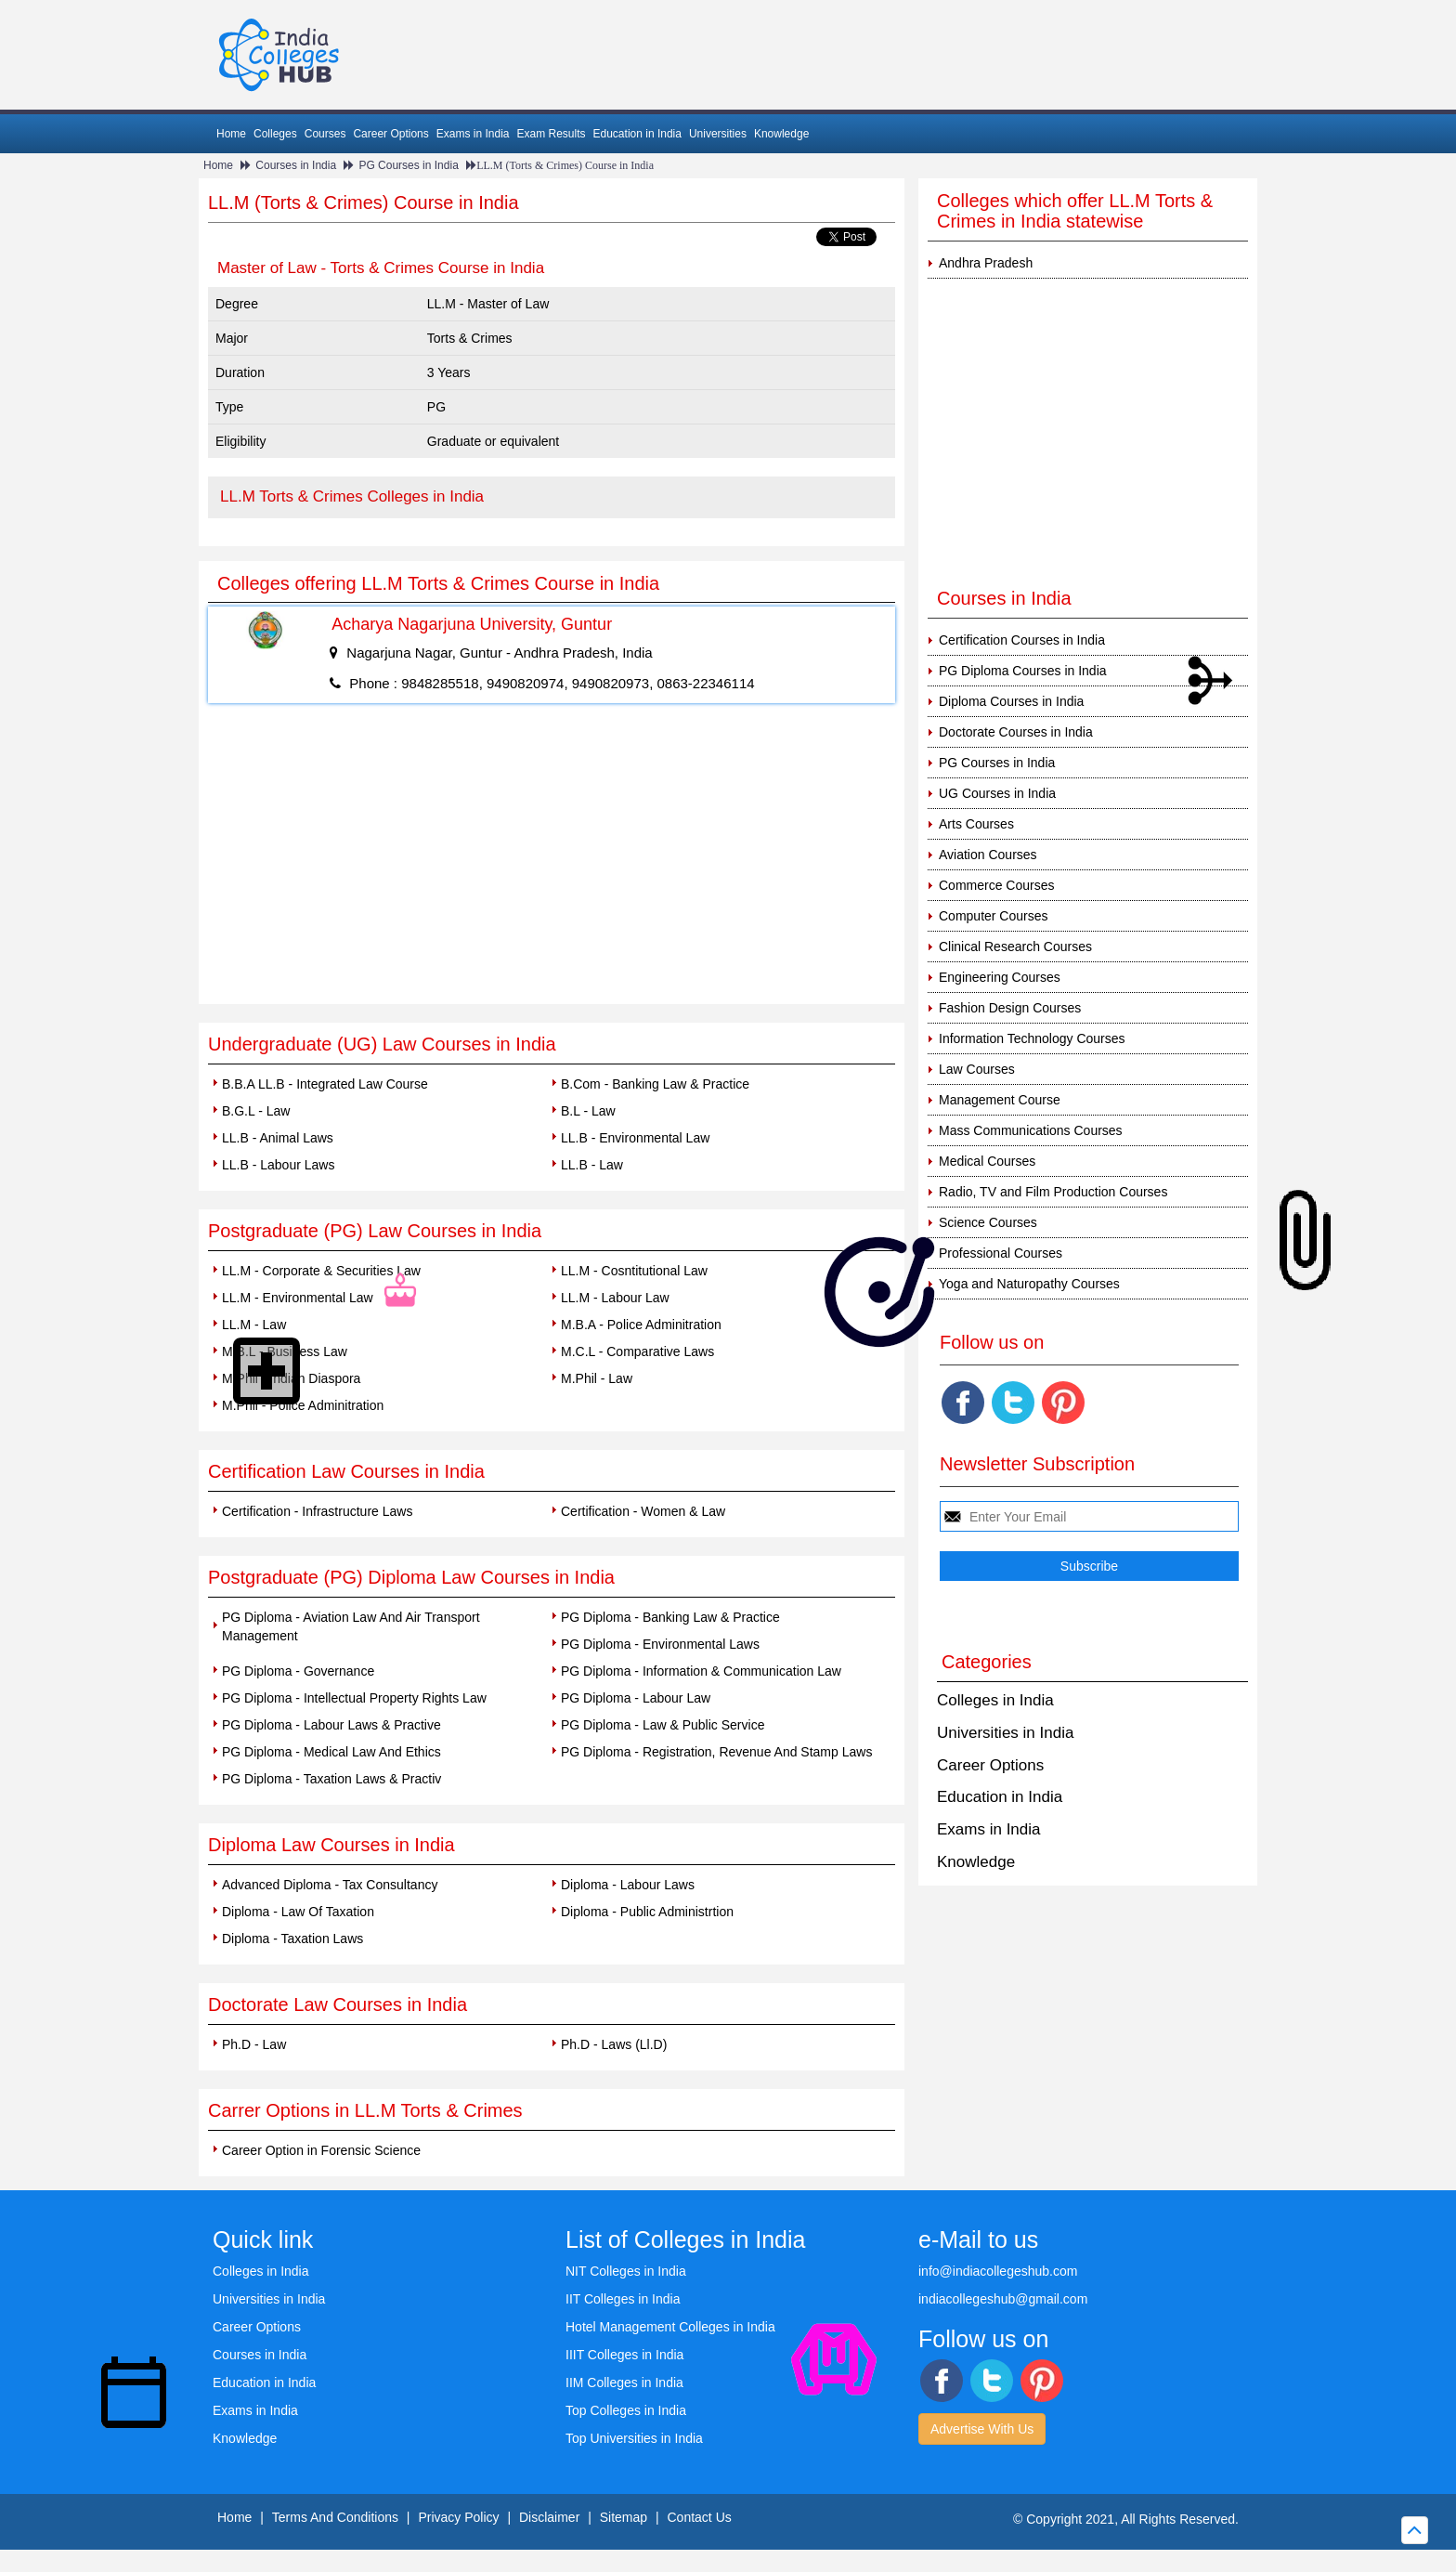  I want to click on find nearby hospitals or medical facilities, so click(266, 1371).